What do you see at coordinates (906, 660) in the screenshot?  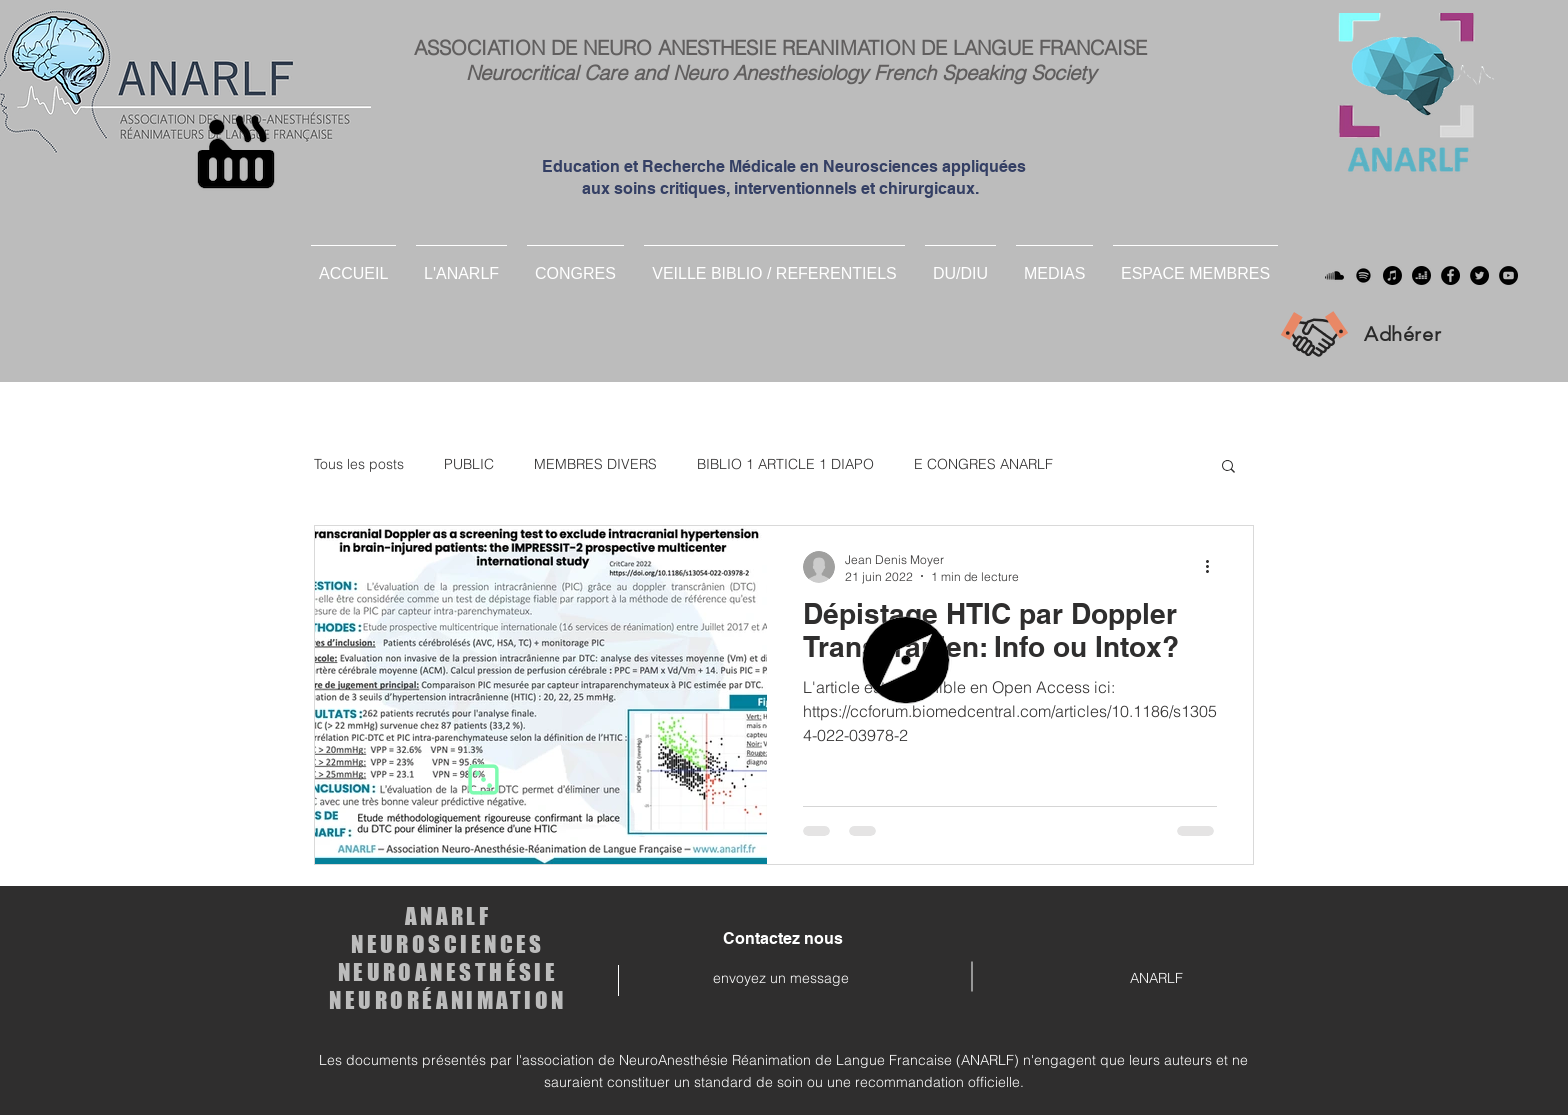 I see `explore nearby places or content` at bounding box center [906, 660].